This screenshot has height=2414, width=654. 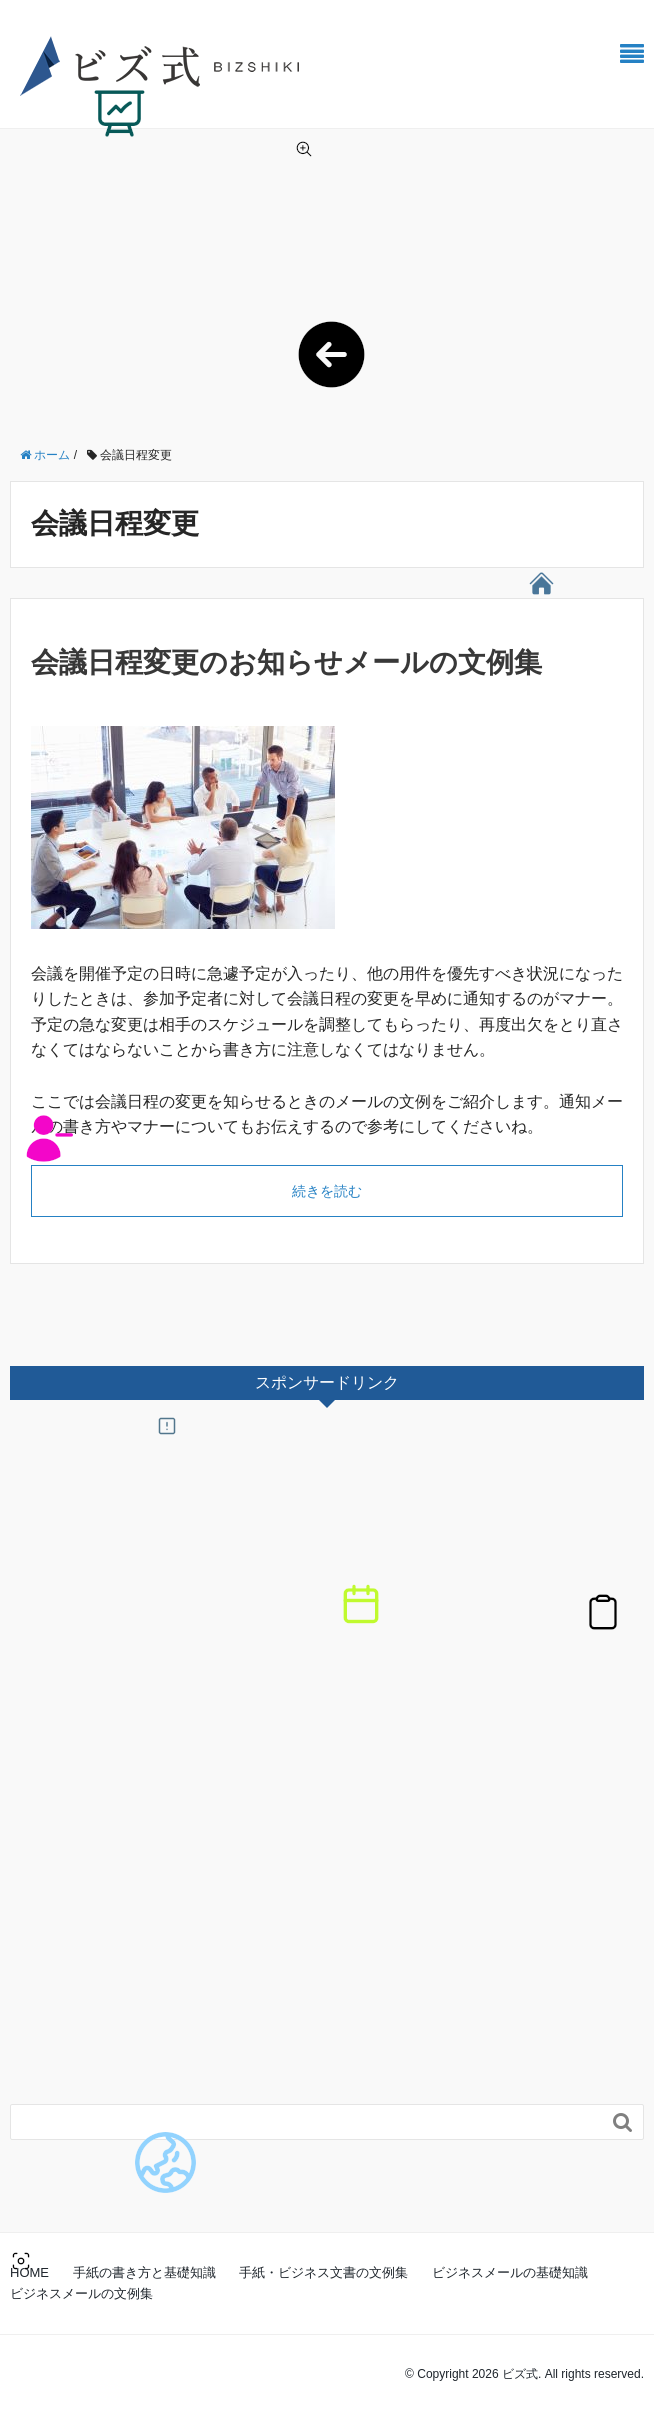 I want to click on navigate to the home screen, so click(x=541, y=583).